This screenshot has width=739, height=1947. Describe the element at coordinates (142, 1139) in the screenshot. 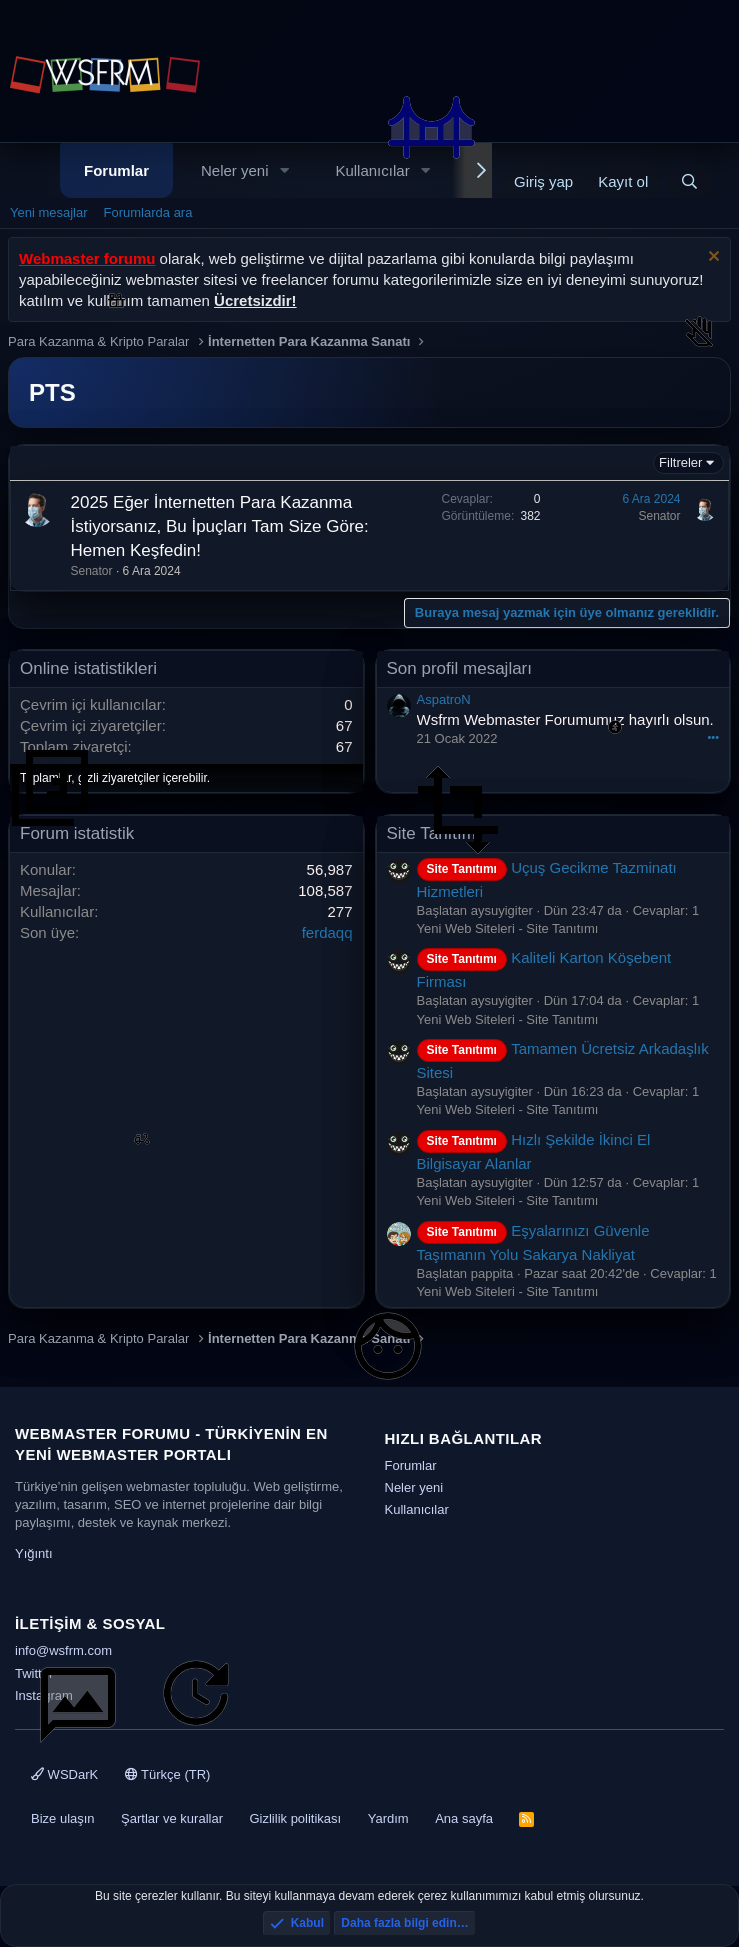

I see `select moped or scooter delivery option` at that location.